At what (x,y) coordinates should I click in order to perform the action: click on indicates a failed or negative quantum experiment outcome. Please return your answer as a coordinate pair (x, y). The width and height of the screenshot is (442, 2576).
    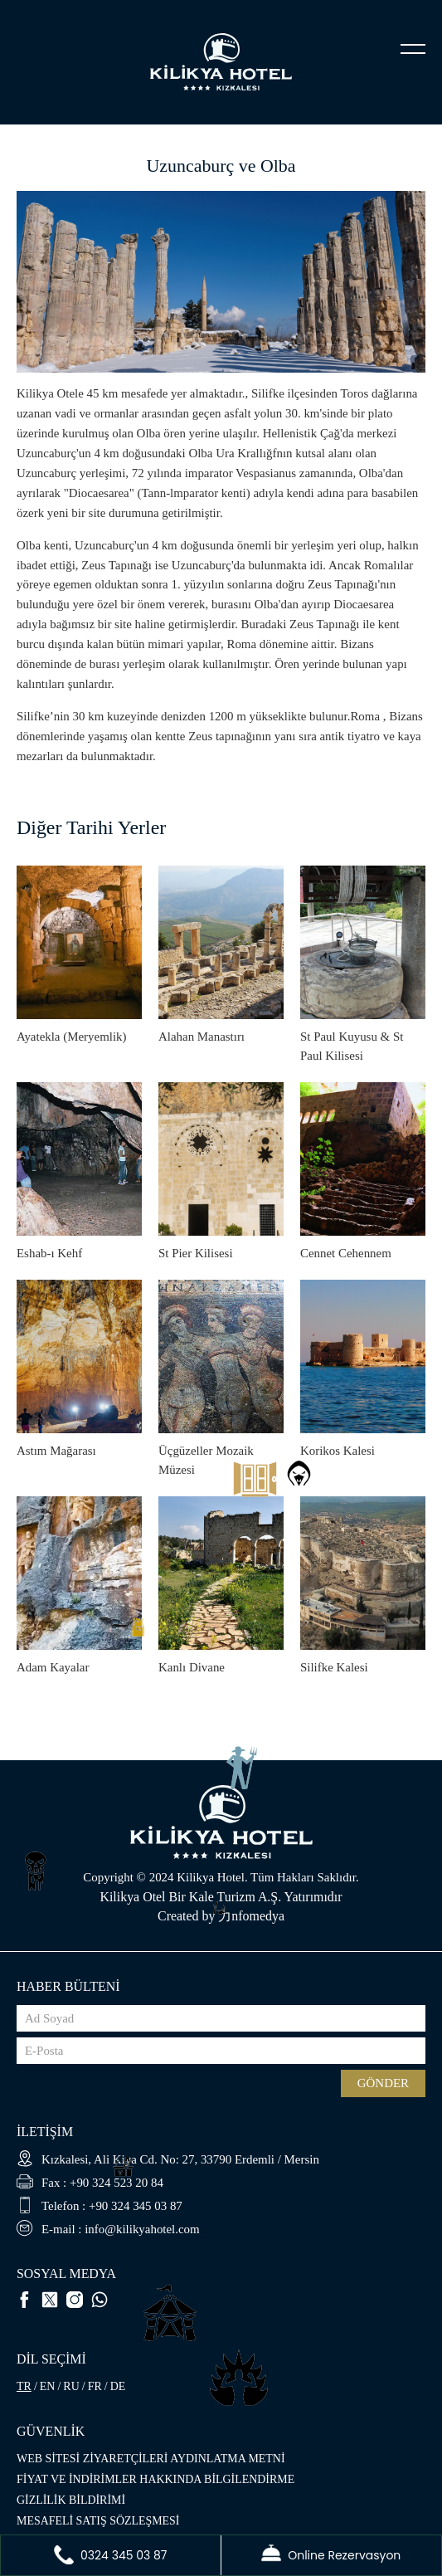
    Looking at the image, I should click on (123, 2165).